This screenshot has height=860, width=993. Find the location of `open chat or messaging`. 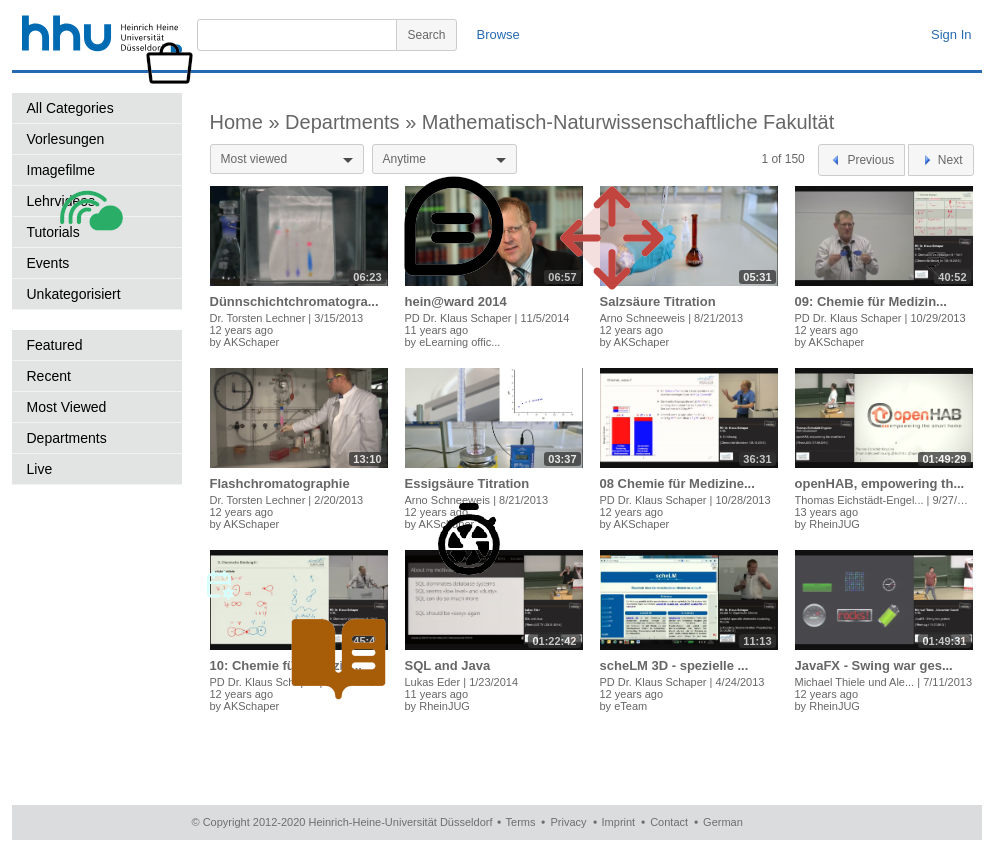

open chat or messaging is located at coordinates (452, 228).